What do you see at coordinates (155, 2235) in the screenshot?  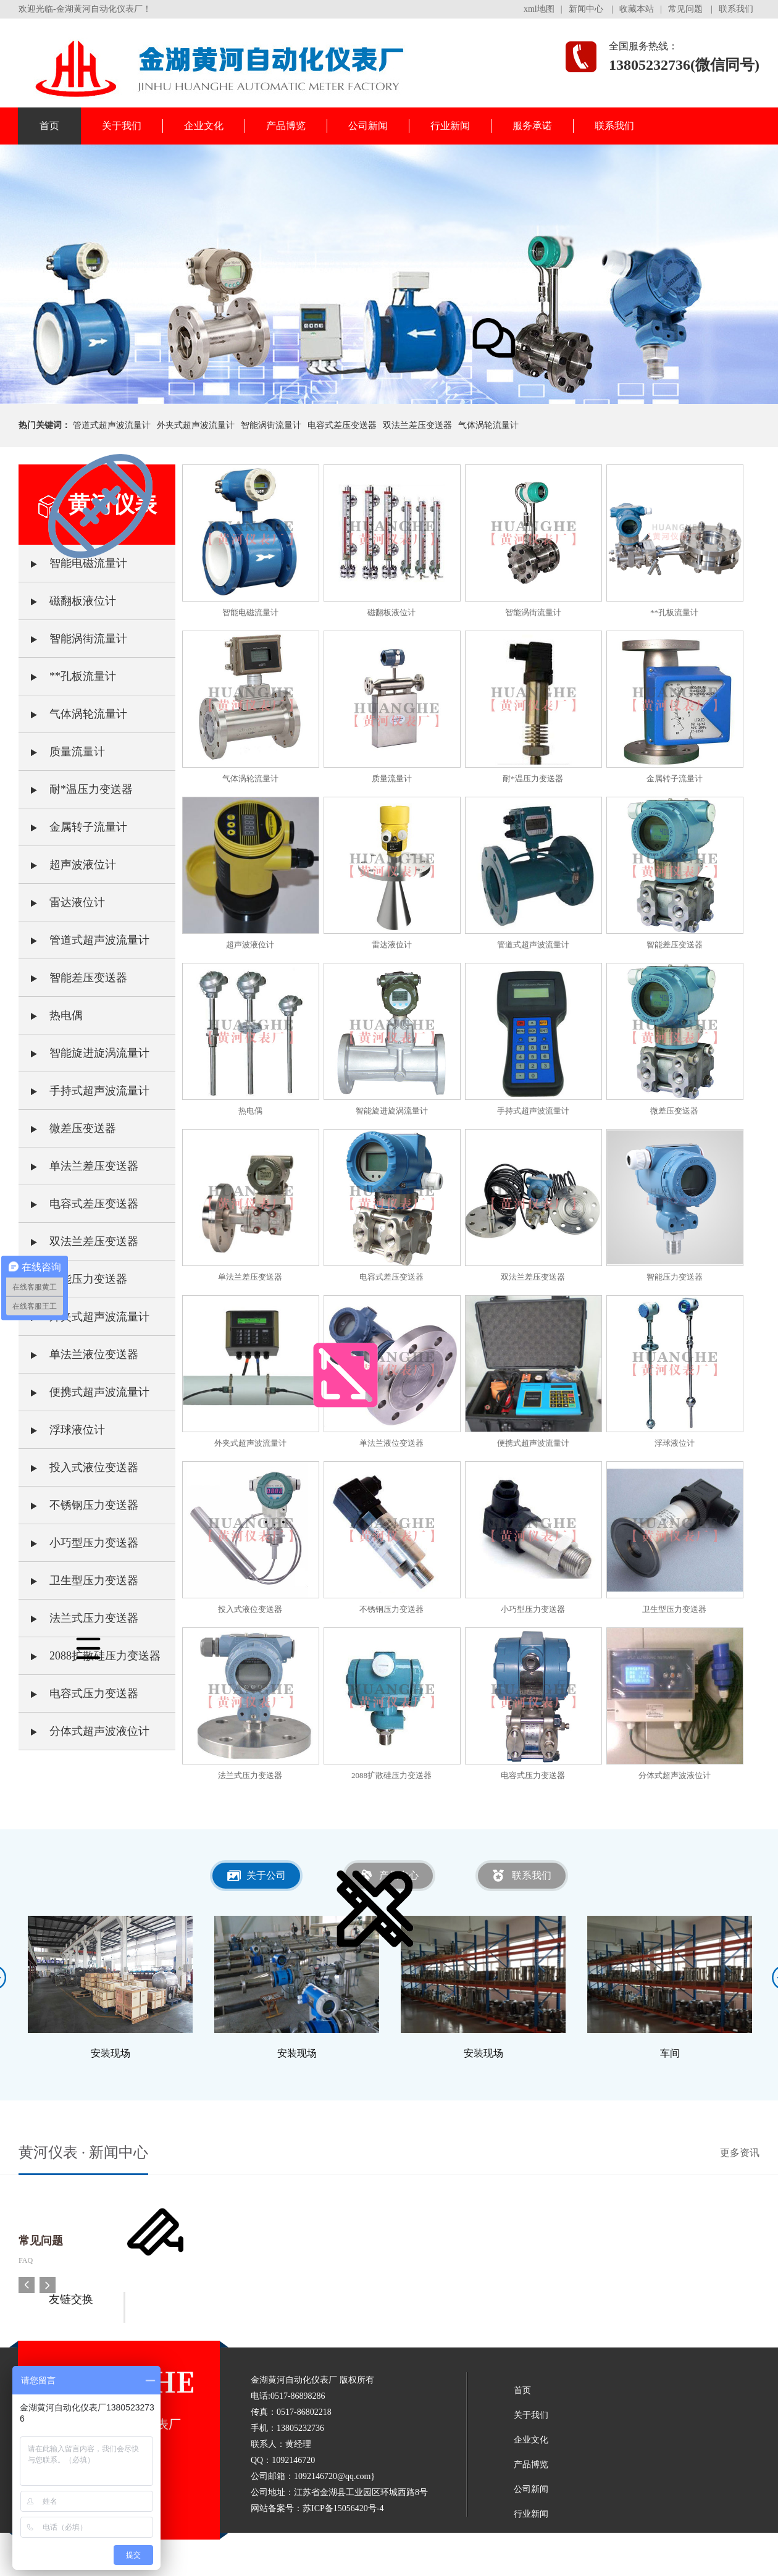 I see `access security camera settings` at bounding box center [155, 2235].